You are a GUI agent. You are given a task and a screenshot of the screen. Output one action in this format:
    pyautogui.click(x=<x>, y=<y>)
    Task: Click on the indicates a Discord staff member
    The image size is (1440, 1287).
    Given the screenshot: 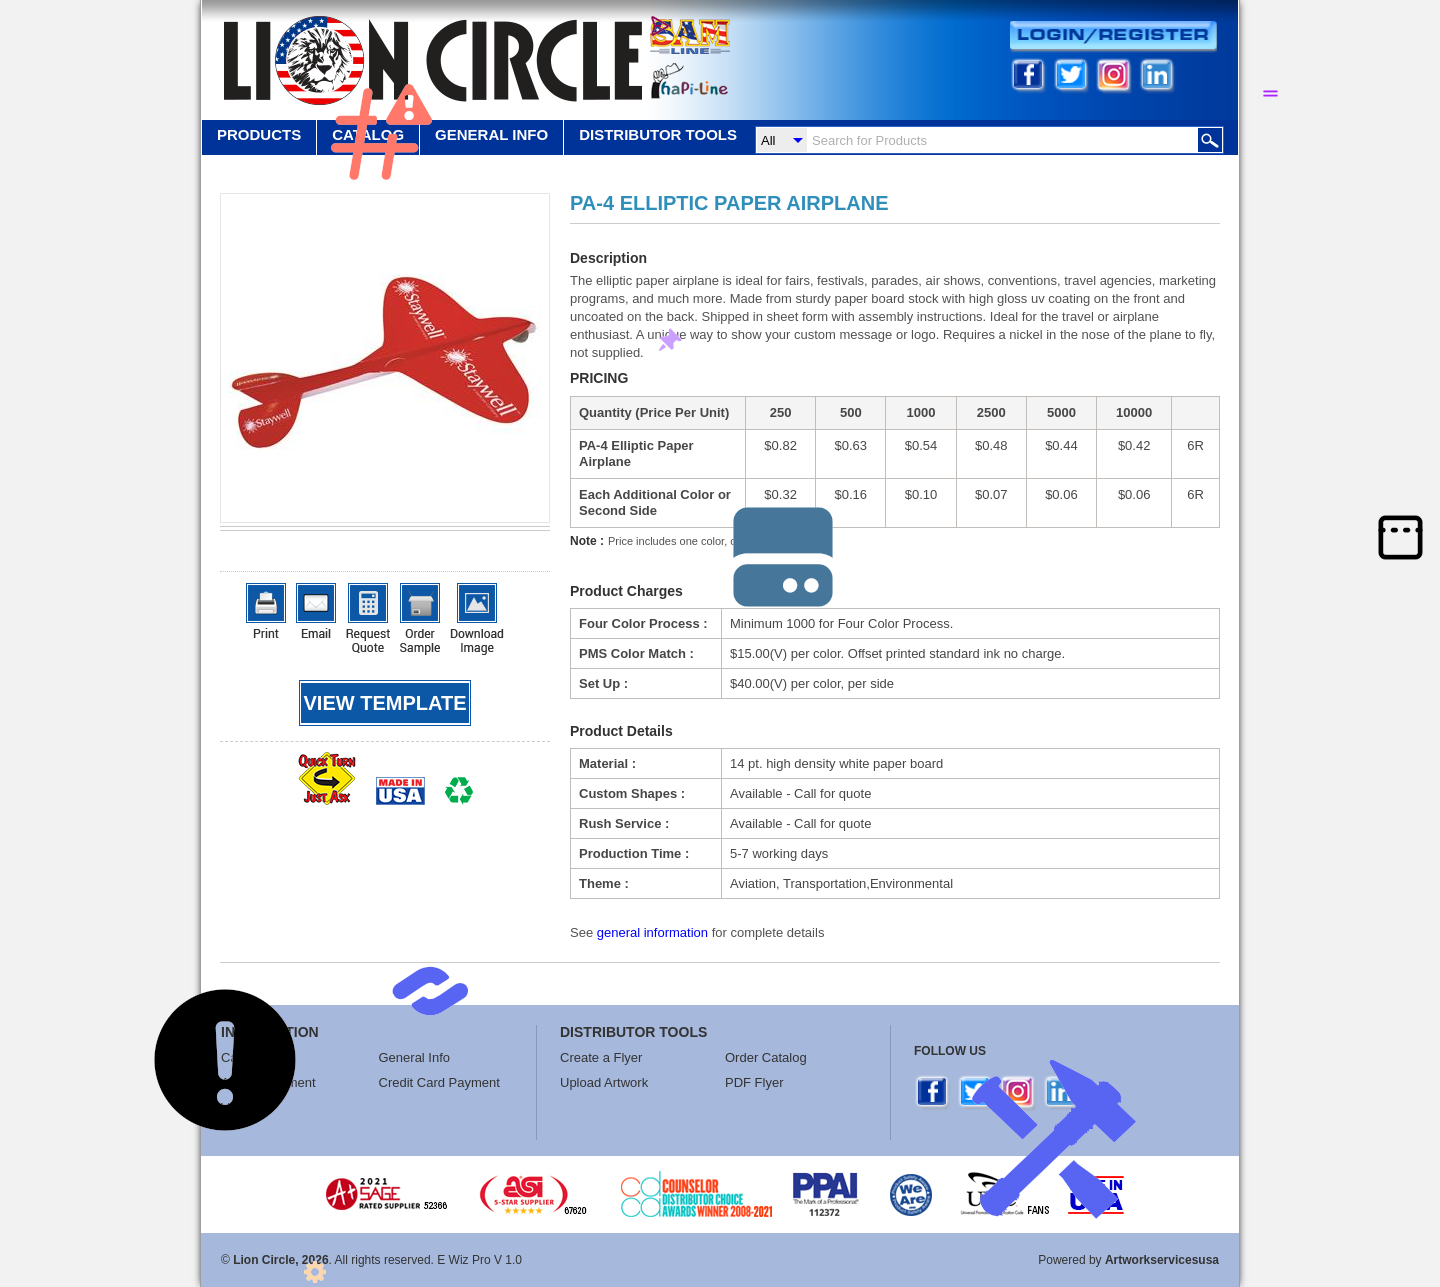 What is the action you would take?
    pyautogui.click(x=1054, y=1139)
    